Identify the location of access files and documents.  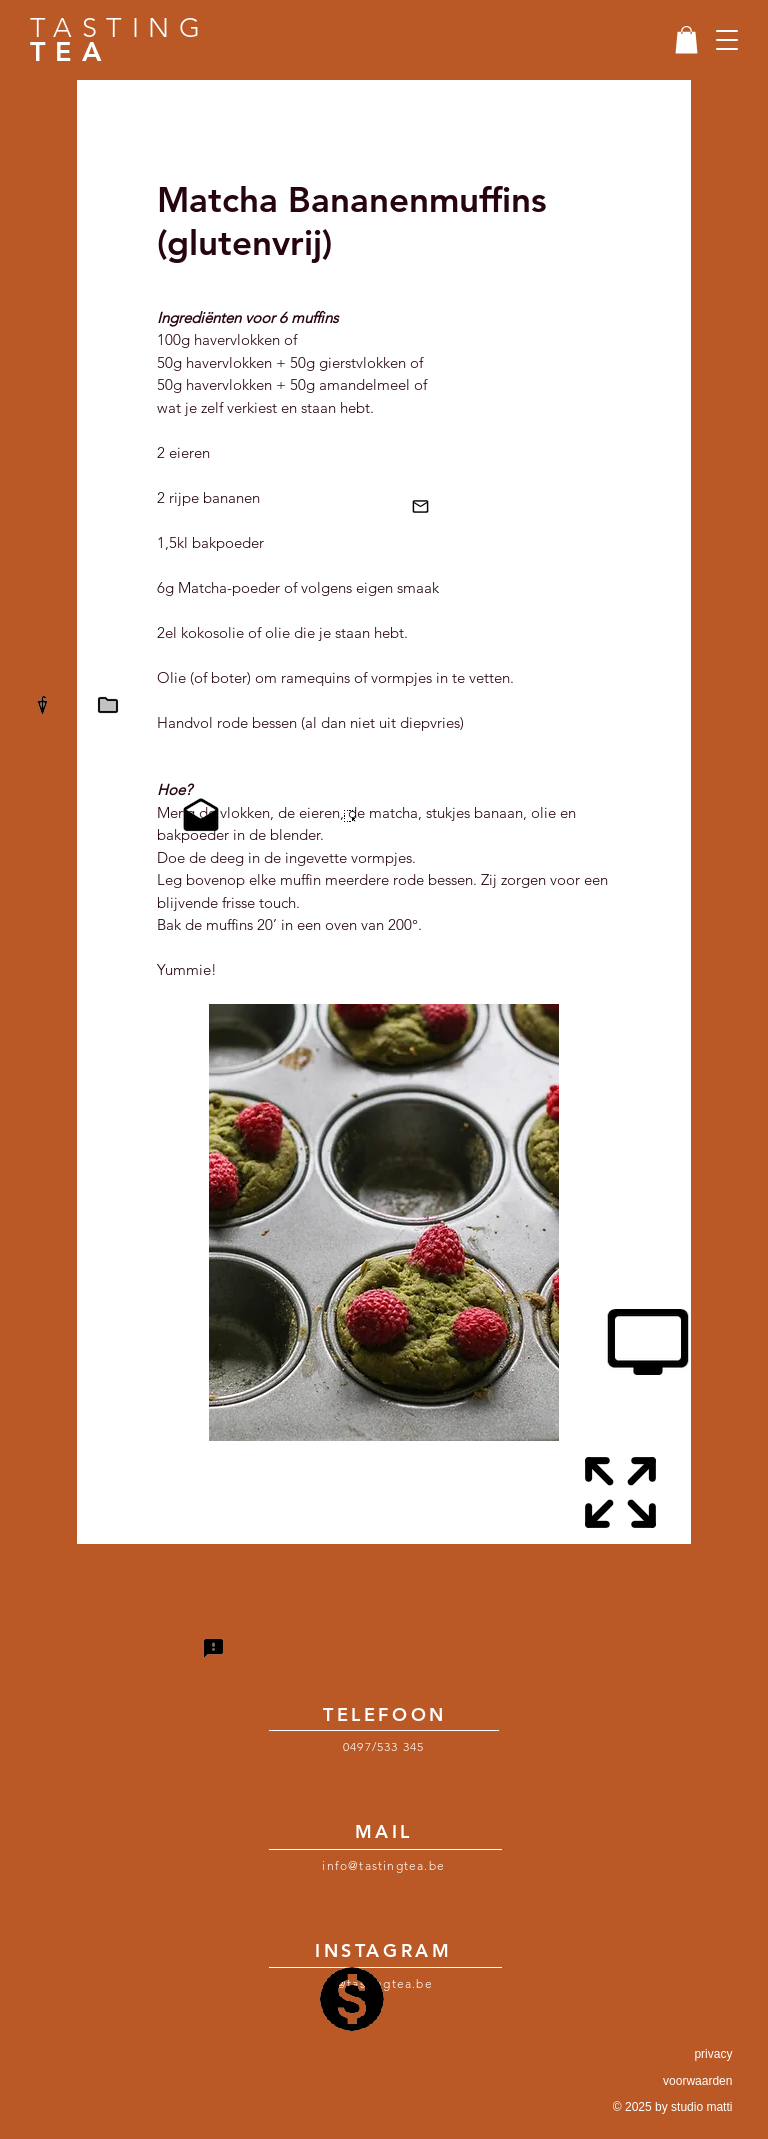
(108, 705).